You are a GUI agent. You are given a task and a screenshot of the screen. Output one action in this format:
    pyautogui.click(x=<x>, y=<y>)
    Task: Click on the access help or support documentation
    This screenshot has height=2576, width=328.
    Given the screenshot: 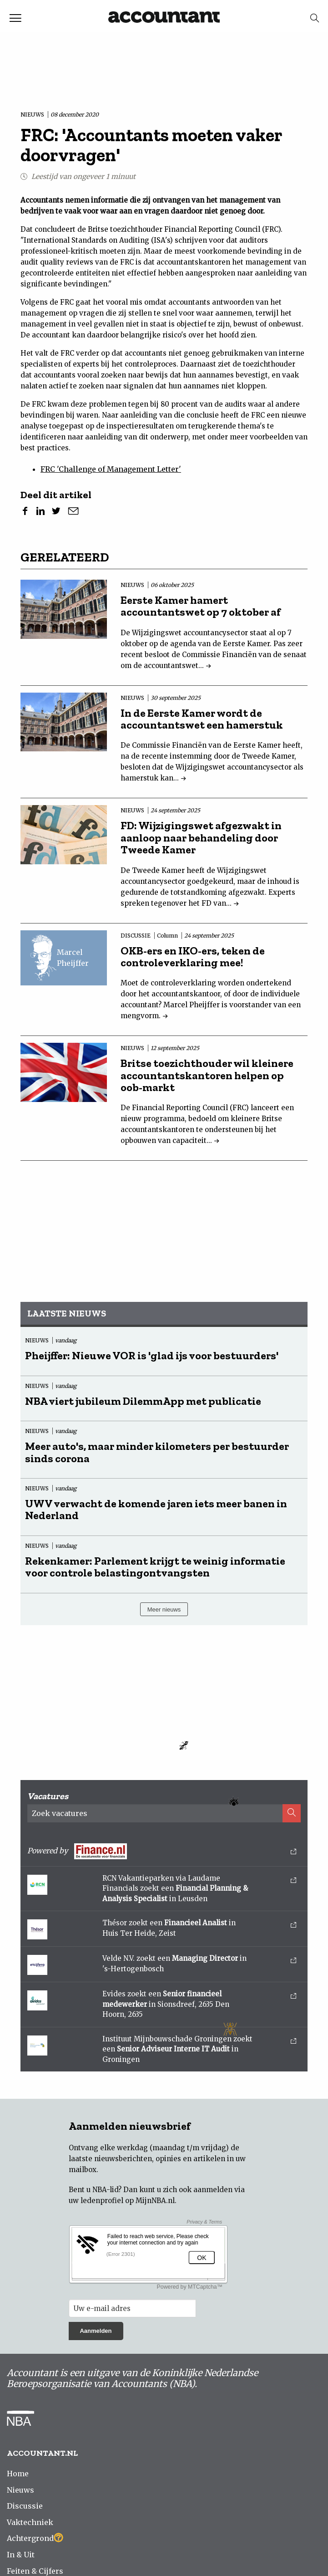 What is the action you would take?
    pyautogui.click(x=58, y=2537)
    